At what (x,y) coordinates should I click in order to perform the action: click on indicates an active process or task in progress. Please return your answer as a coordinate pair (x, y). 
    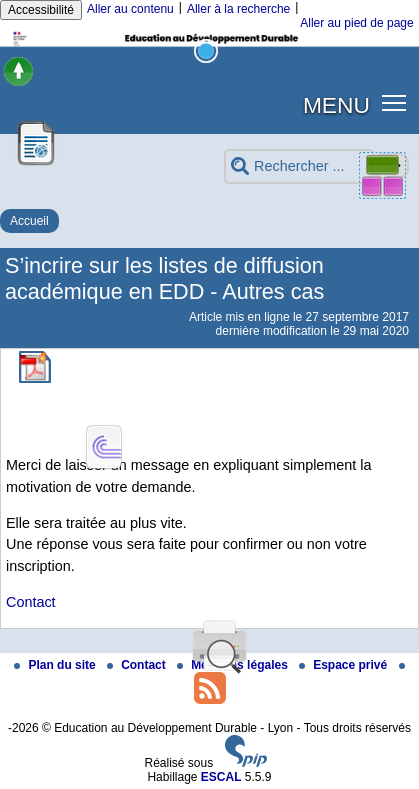
    Looking at the image, I should click on (206, 51).